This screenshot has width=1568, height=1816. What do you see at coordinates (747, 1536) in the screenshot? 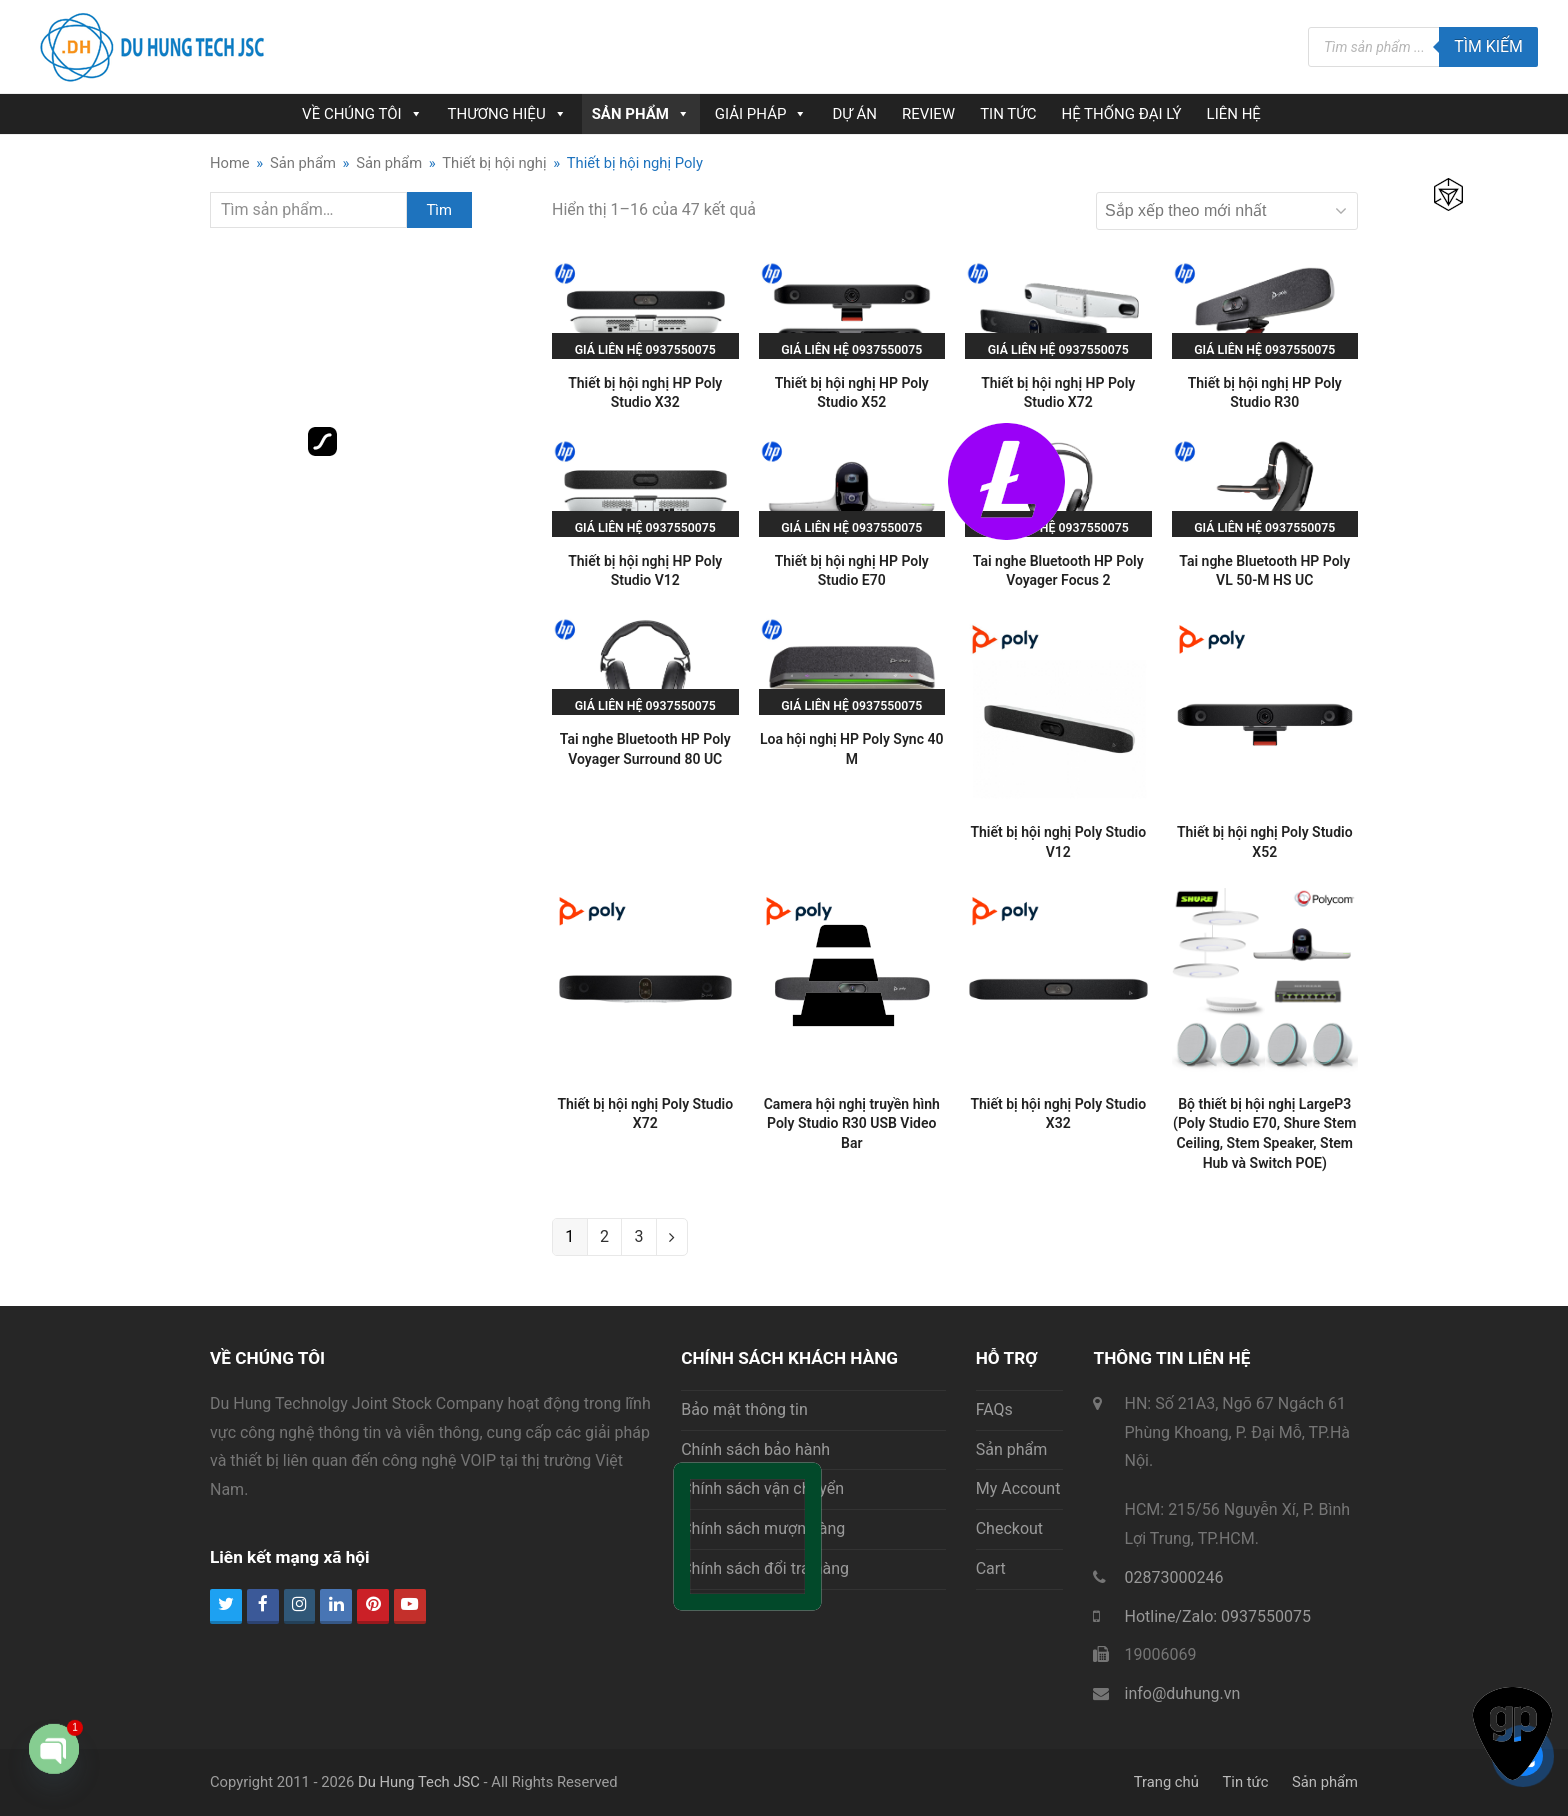
I see `stop media playback` at bounding box center [747, 1536].